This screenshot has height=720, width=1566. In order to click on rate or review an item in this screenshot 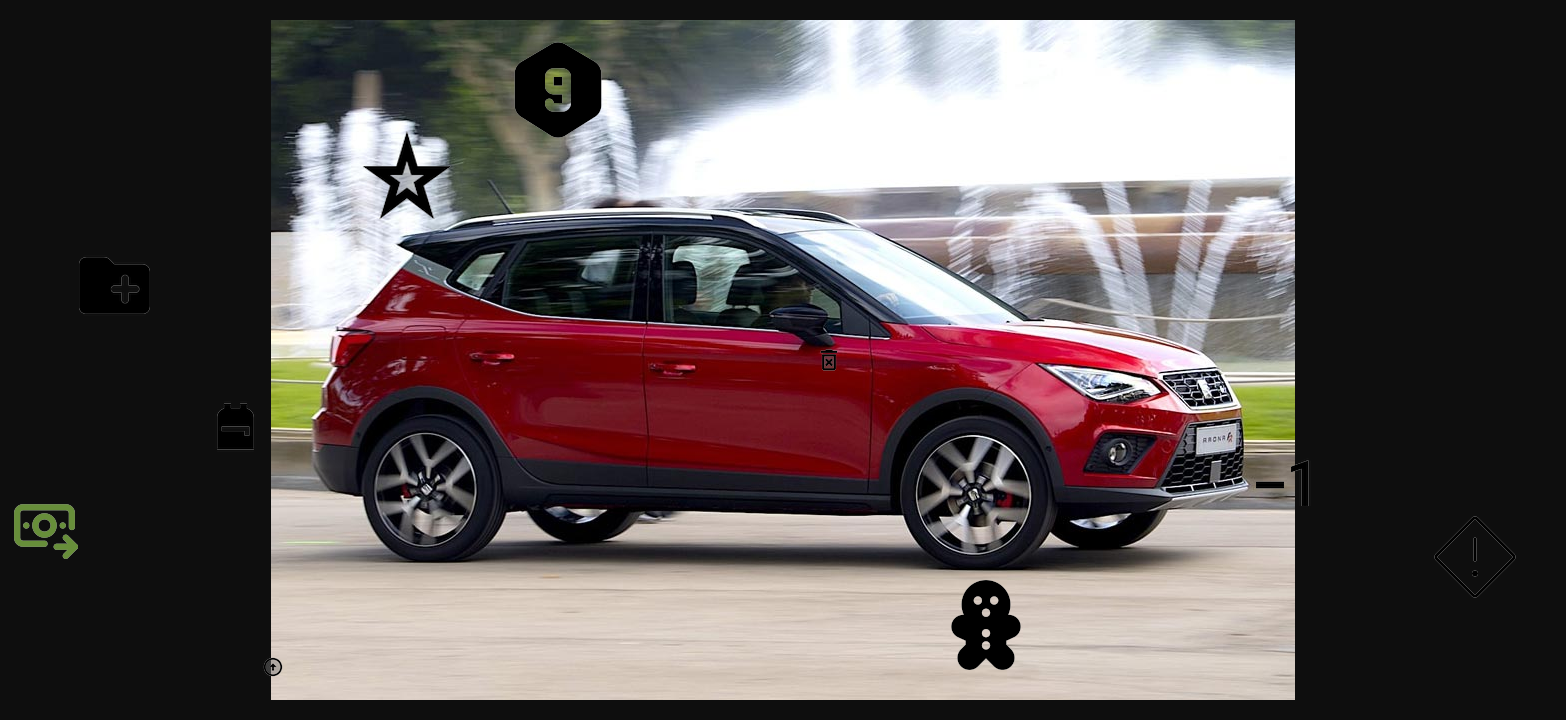, I will do `click(407, 175)`.